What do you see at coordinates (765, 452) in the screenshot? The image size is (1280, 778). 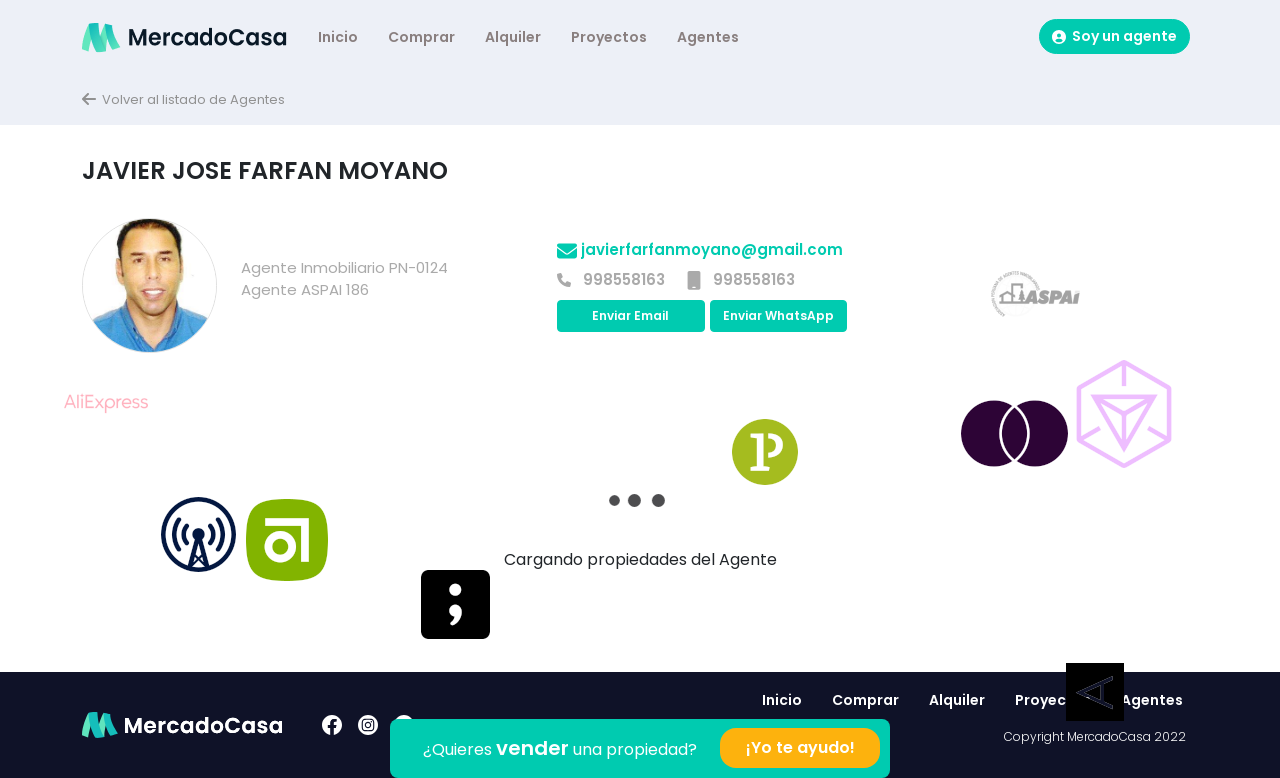 I see `Processing Foundation logo` at bounding box center [765, 452].